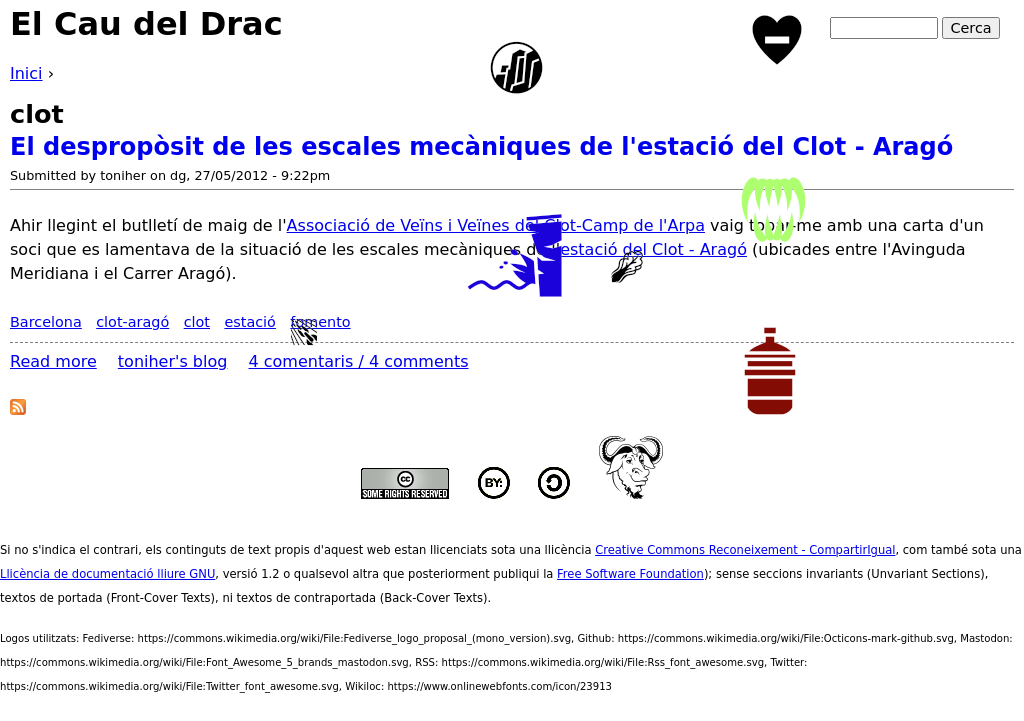  Describe the element at coordinates (773, 209) in the screenshot. I see `represents a monster or creature enemy type` at that location.